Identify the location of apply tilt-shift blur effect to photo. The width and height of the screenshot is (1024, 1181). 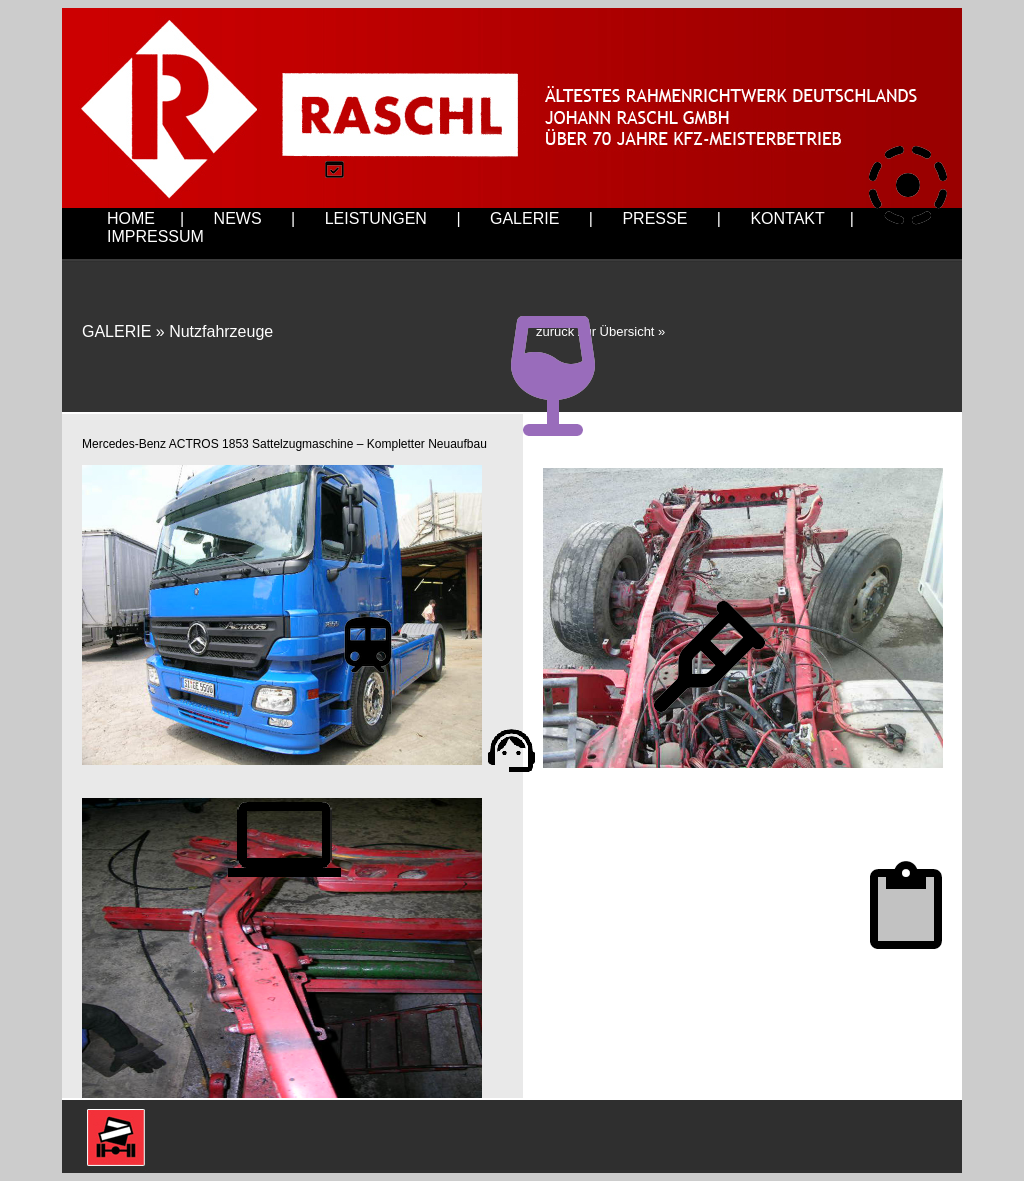
(908, 185).